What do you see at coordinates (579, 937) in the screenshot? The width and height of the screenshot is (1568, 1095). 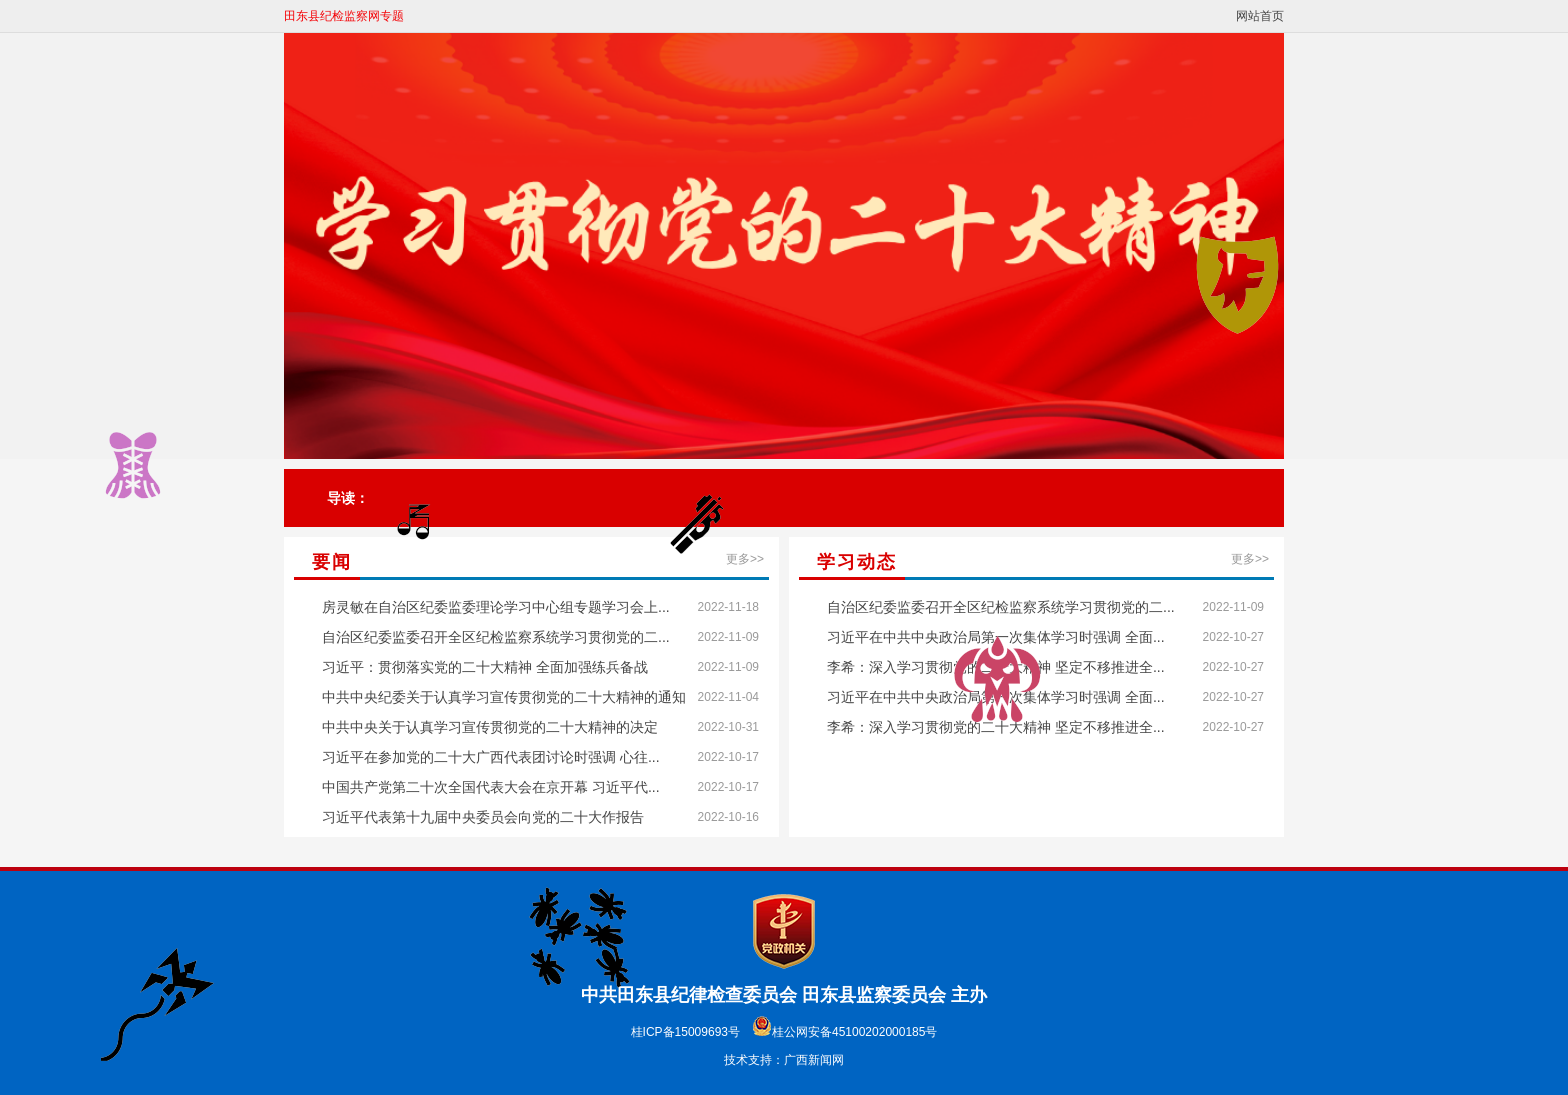 I see `indicates insect infestation or pest problem in a game` at bounding box center [579, 937].